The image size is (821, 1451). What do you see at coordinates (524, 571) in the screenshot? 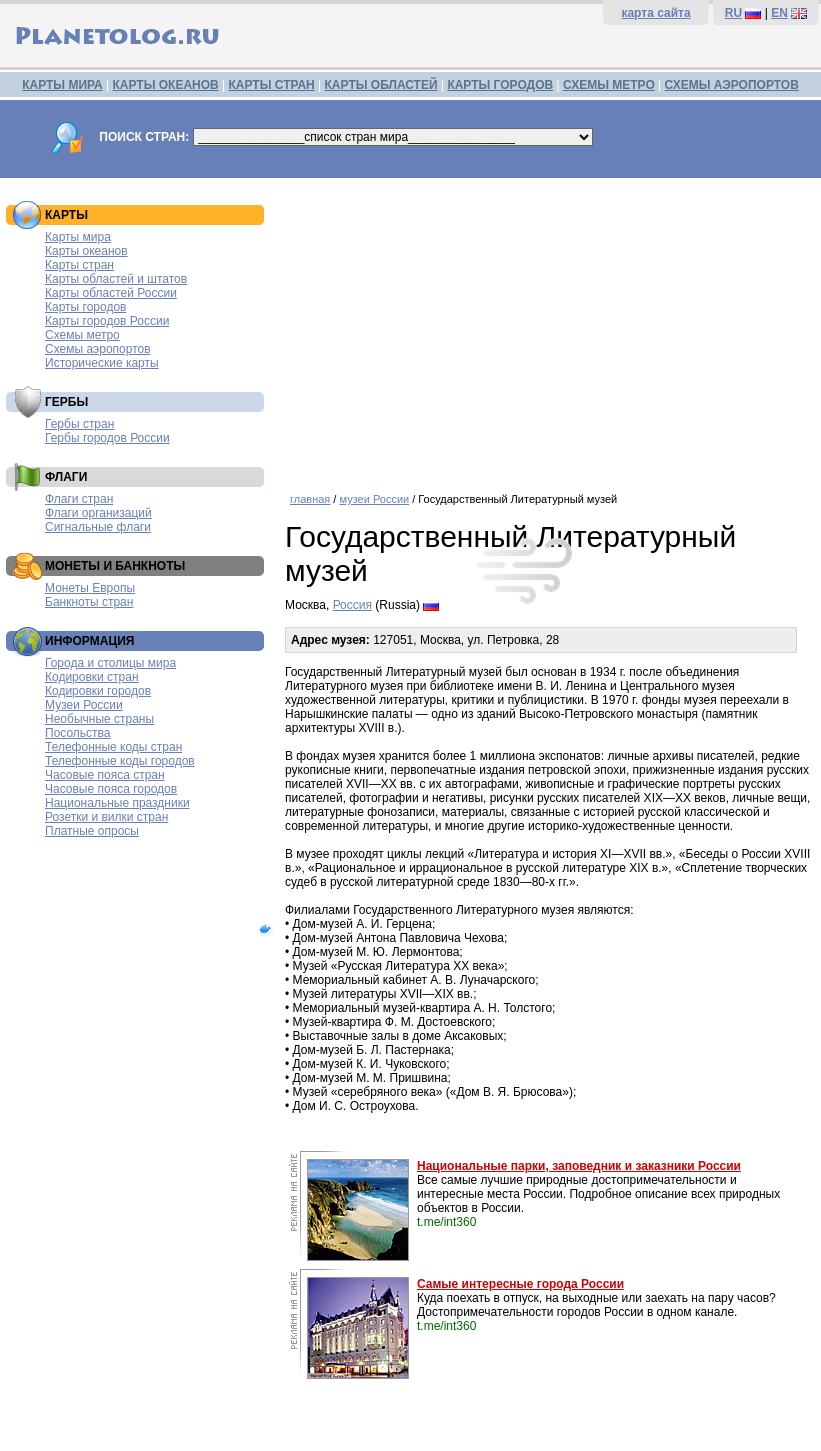
I see `indicates windy weather conditions` at bounding box center [524, 571].